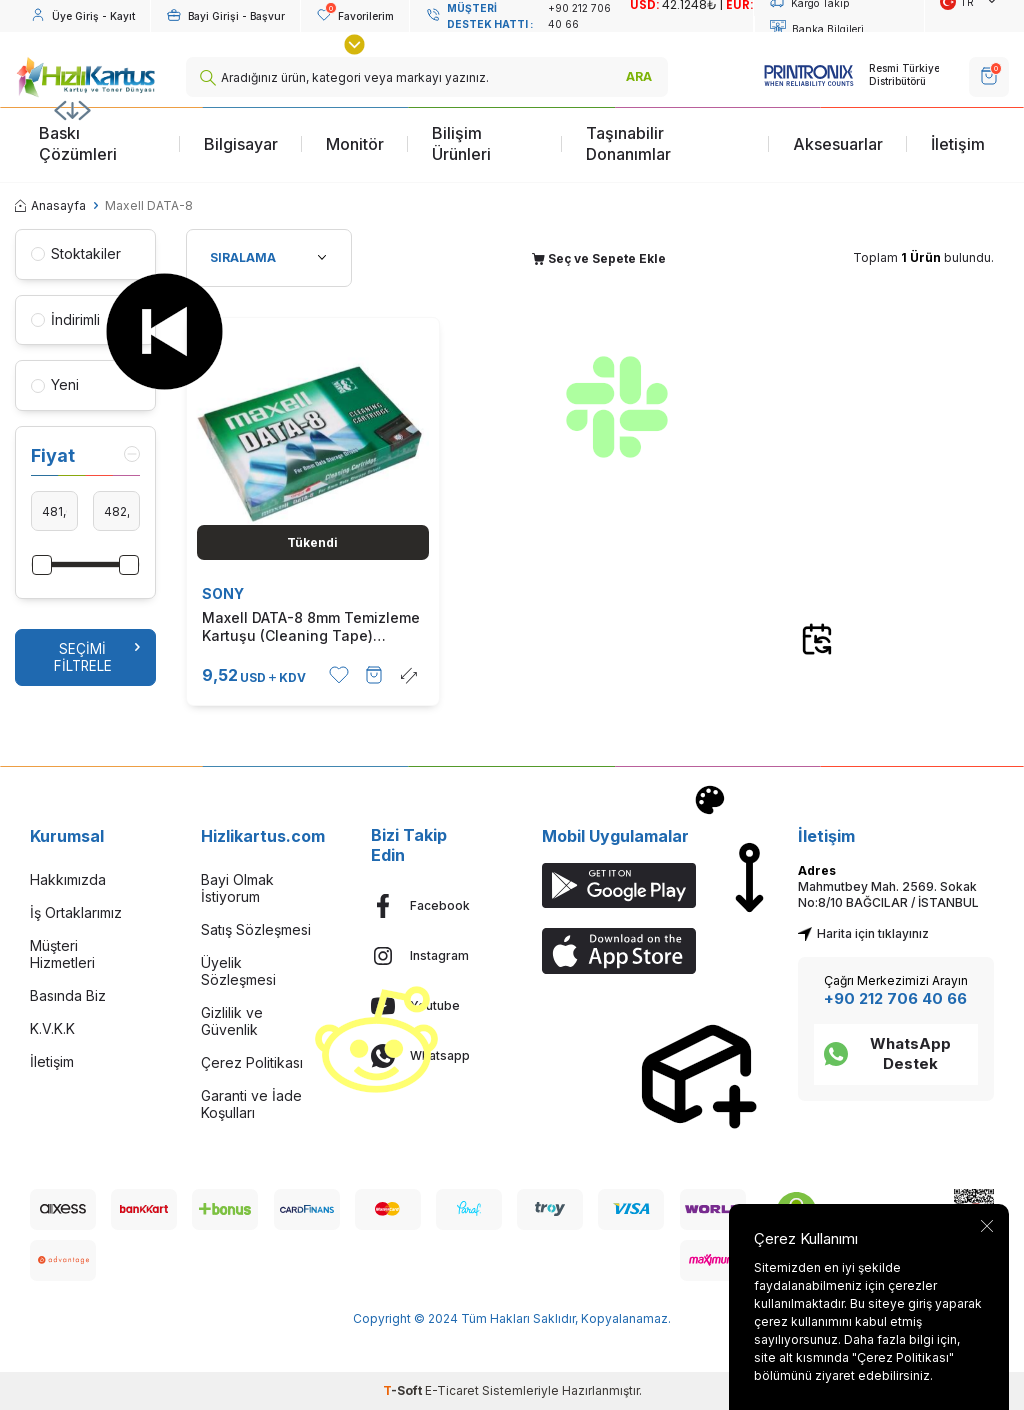 This screenshot has width=1024, height=1410. What do you see at coordinates (817, 639) in the screenshot?
I see `sync calendar with other devices or accounts` at bounding box center [817, 639].